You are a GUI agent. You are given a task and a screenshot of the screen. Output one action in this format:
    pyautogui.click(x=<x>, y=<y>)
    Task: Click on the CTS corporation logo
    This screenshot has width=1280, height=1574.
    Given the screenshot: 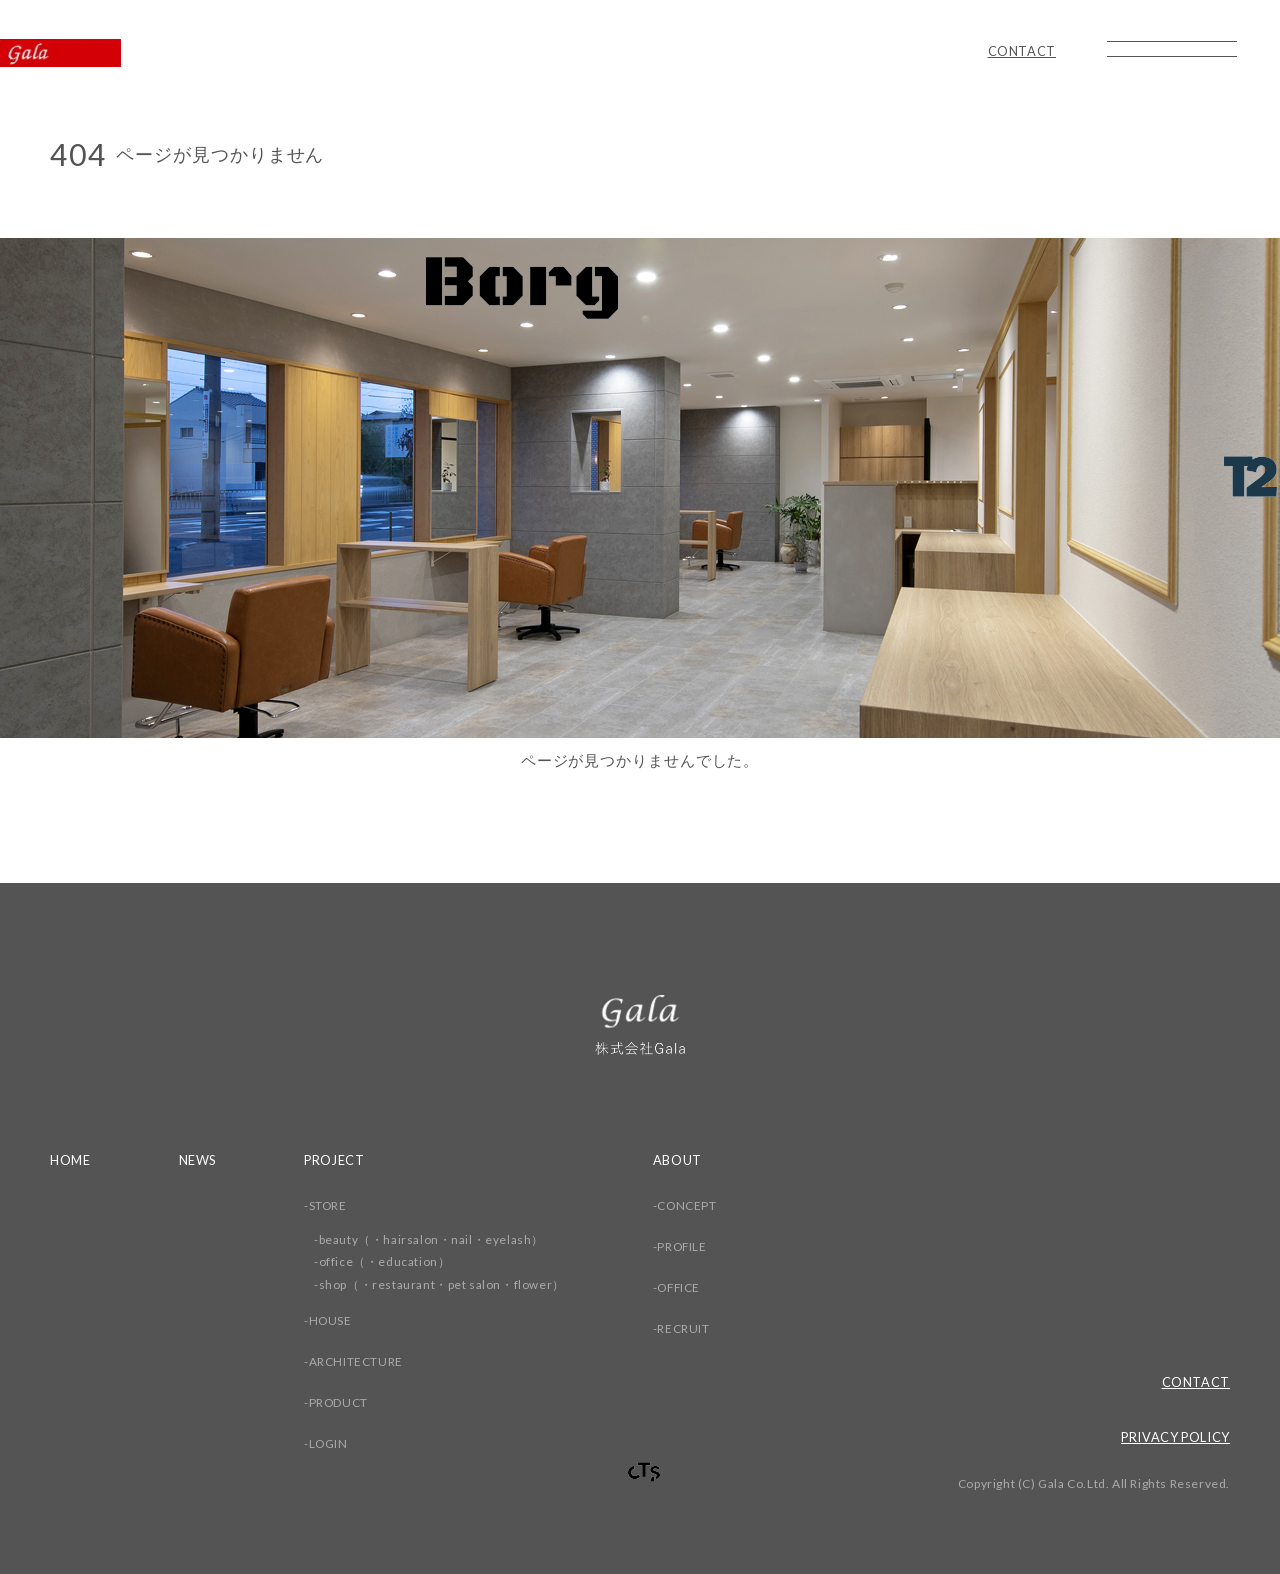 What is the action you would take?
    pyautogui.click(x=644, y=1472)
    